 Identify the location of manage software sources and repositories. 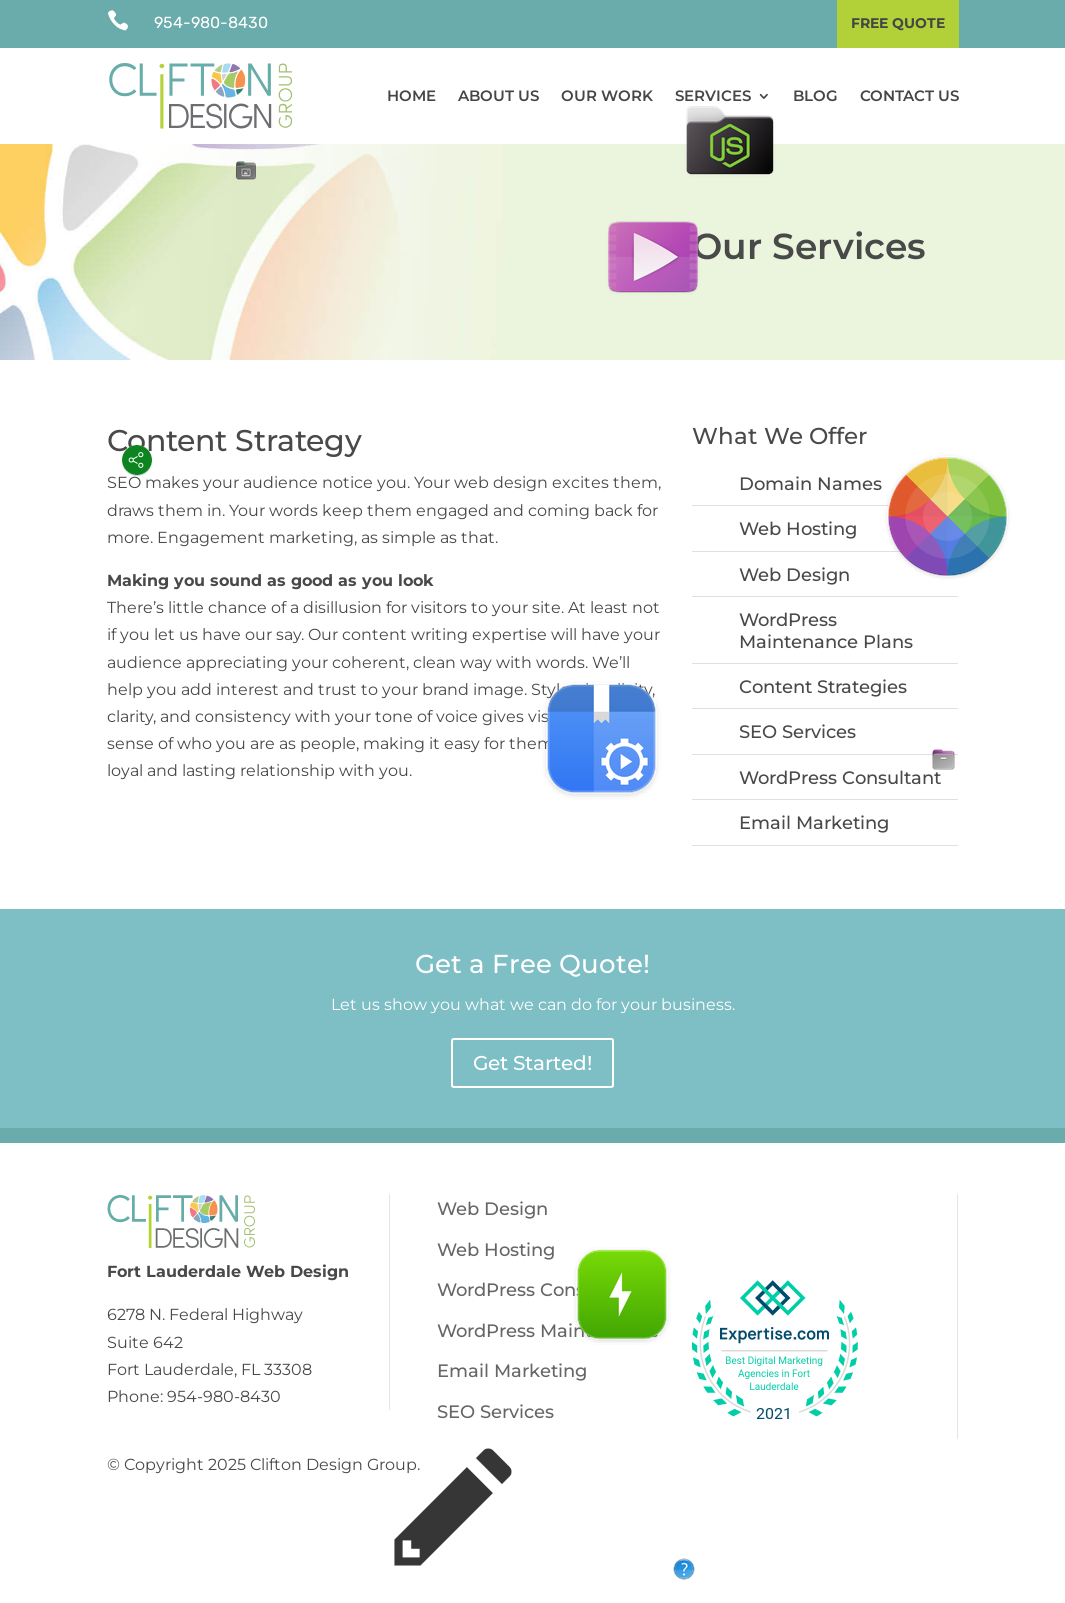
(601, 740).